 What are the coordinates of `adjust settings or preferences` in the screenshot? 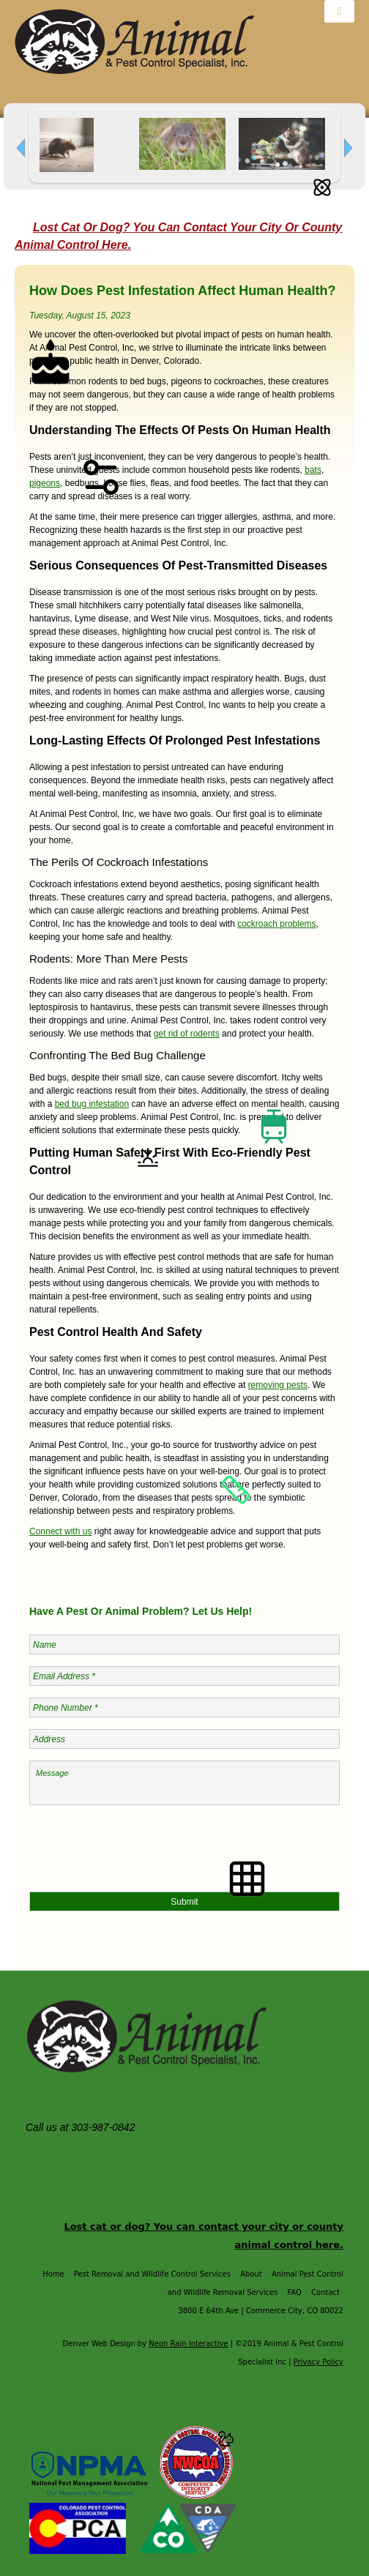 It's located at (101, 477).